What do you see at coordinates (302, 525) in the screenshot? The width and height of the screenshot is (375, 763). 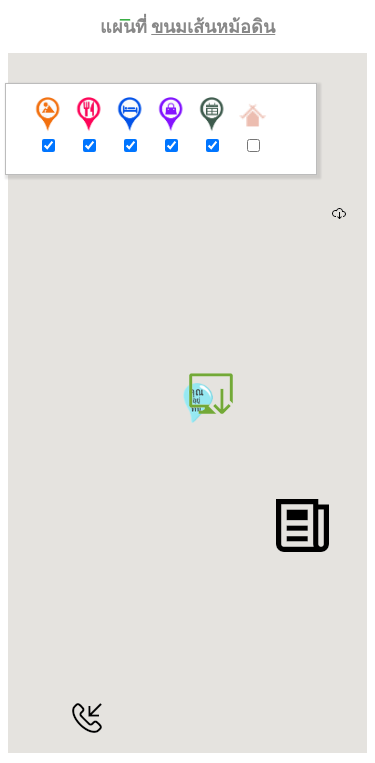 I see `view news articles` at bounding box center [302, 525].